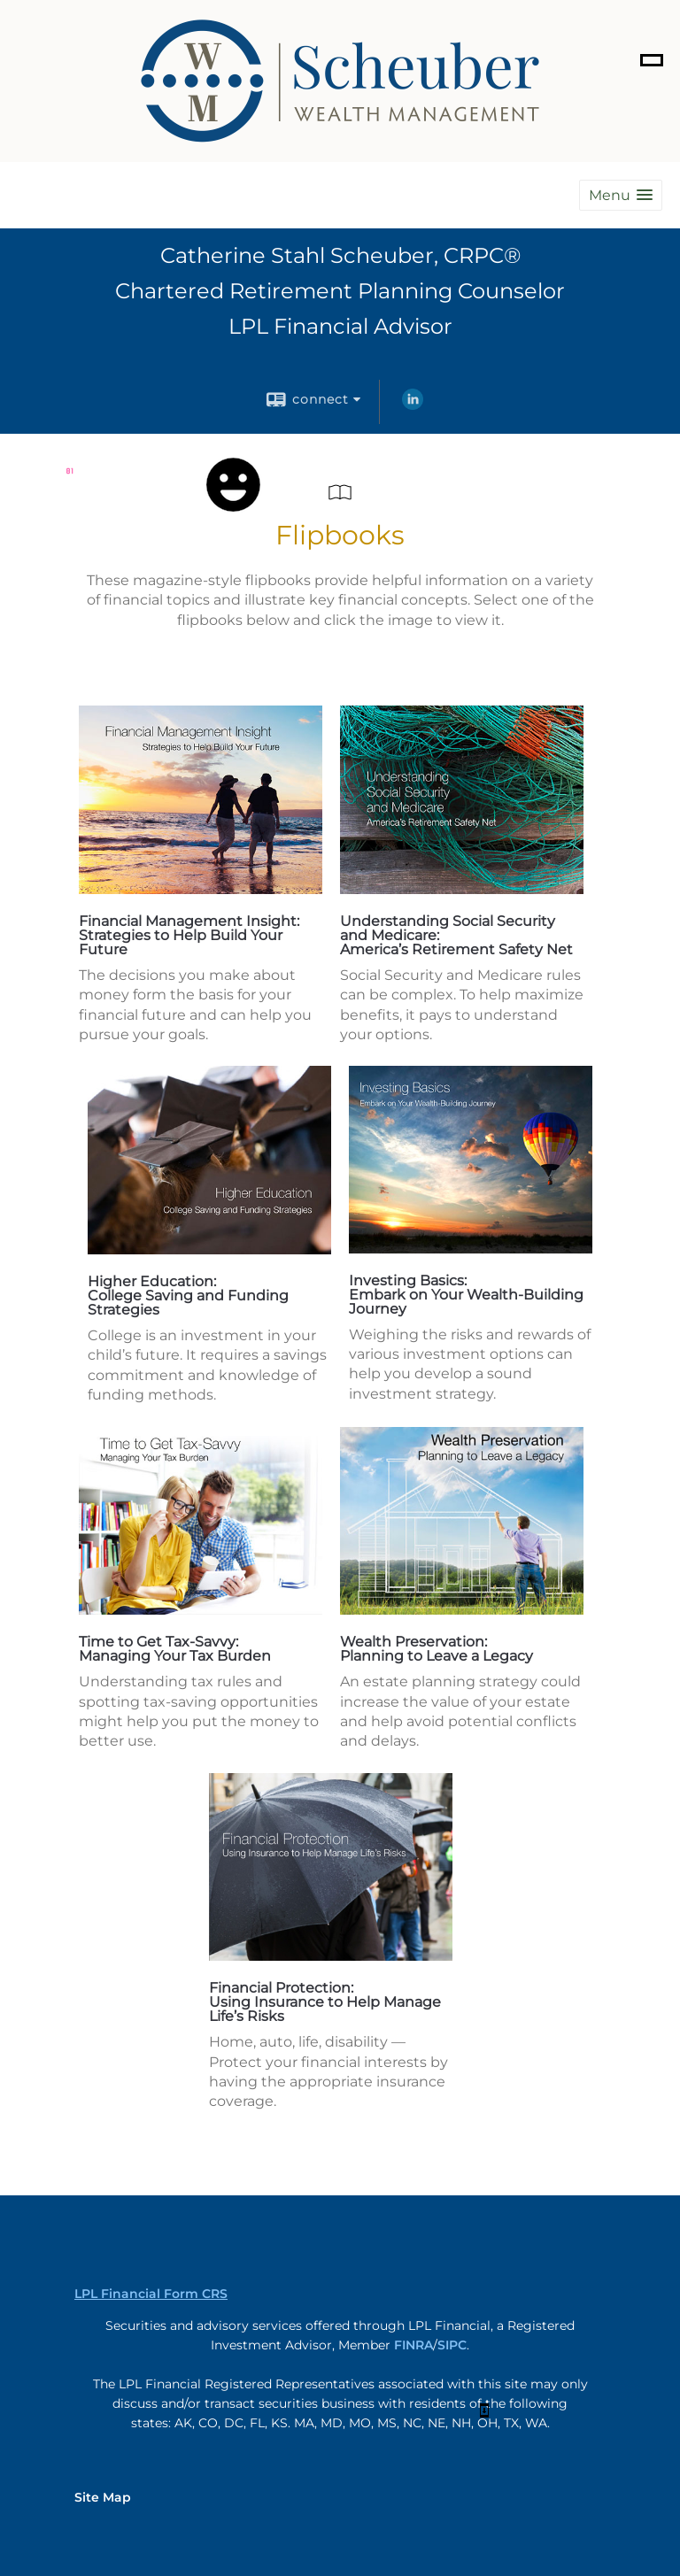  What do you see at coordinates (70, 471) in the screenshot?
I see `indicates item number 81 in a list or sequence` at bounding box center [70, 471].